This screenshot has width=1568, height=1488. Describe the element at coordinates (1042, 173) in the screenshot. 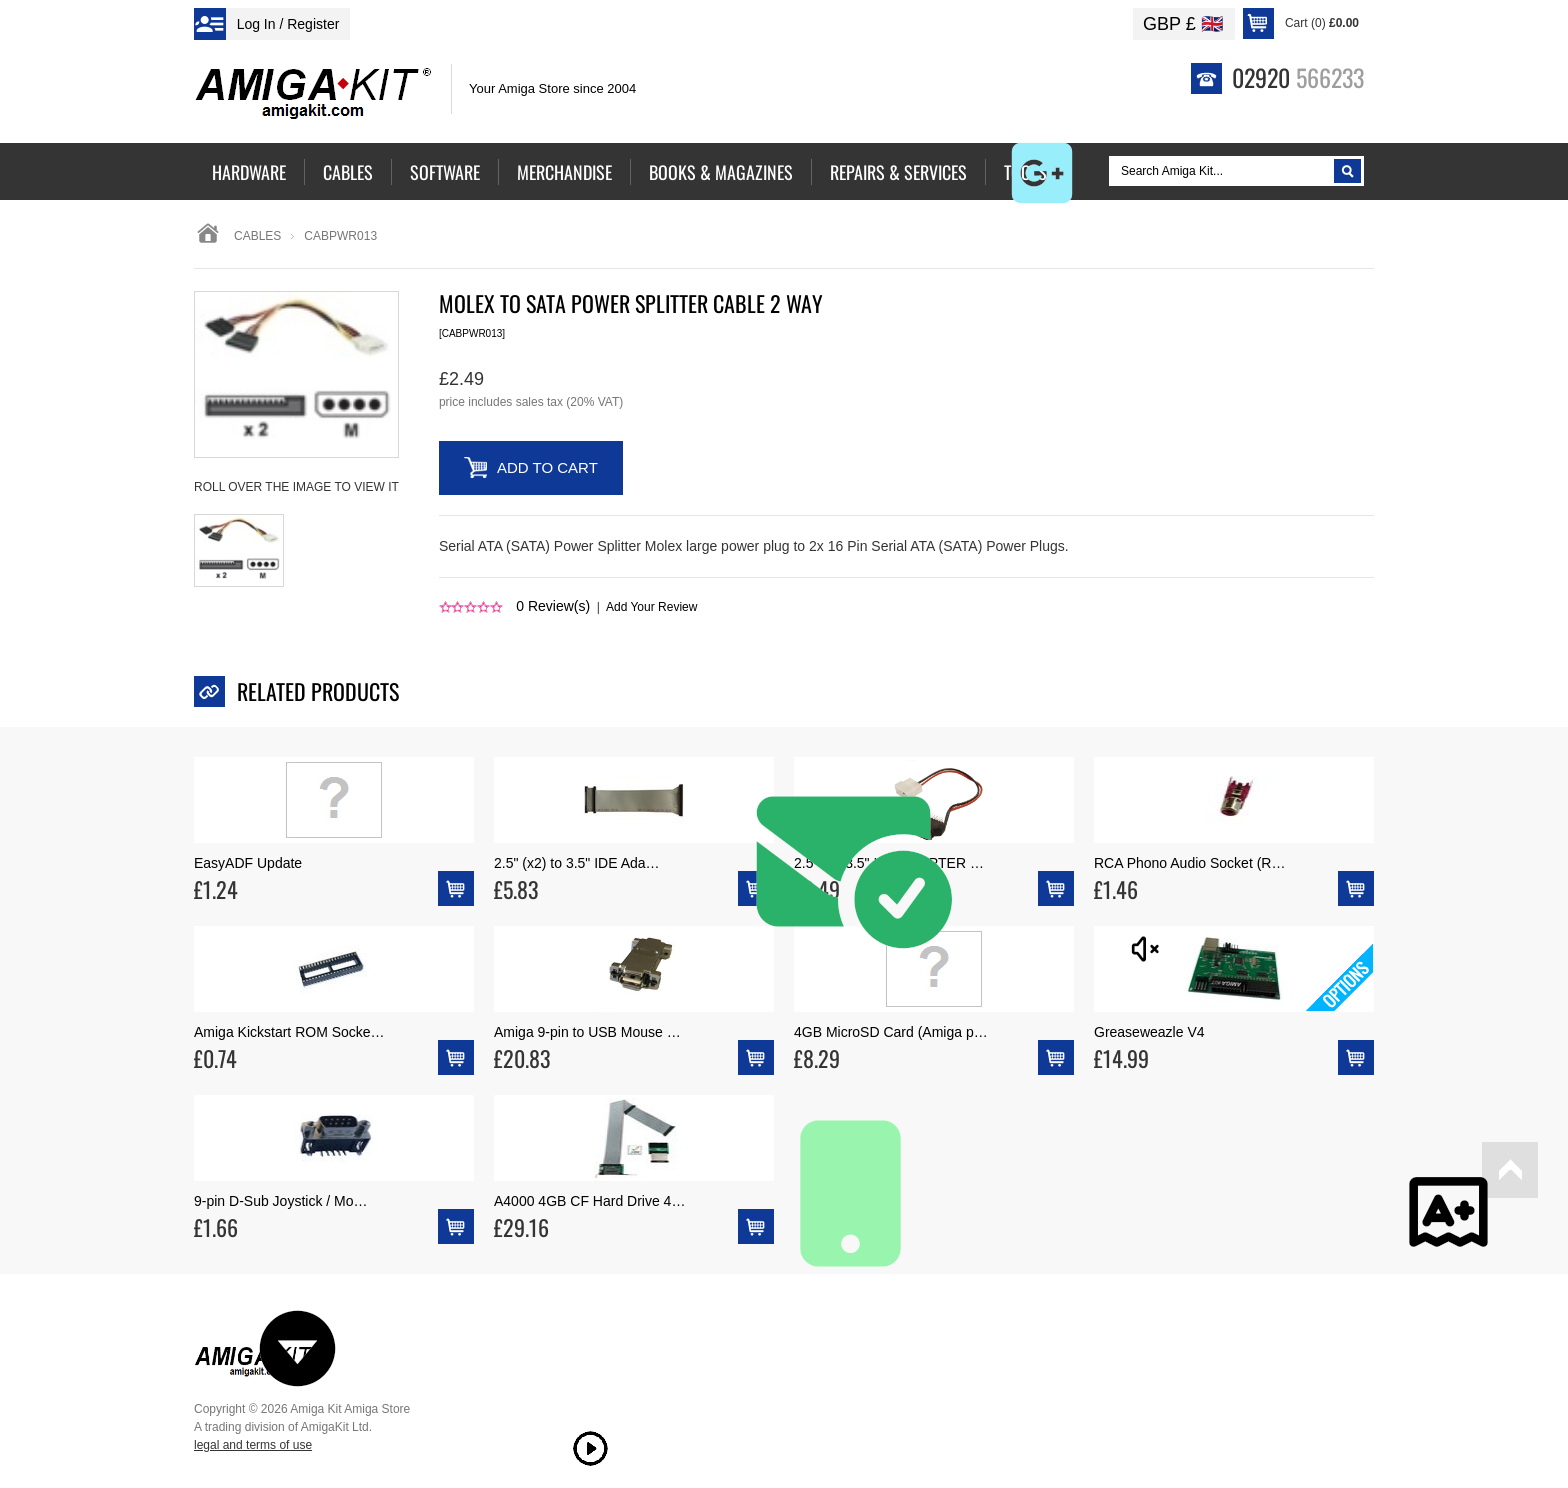

I see `sign in with Google+` at that location.